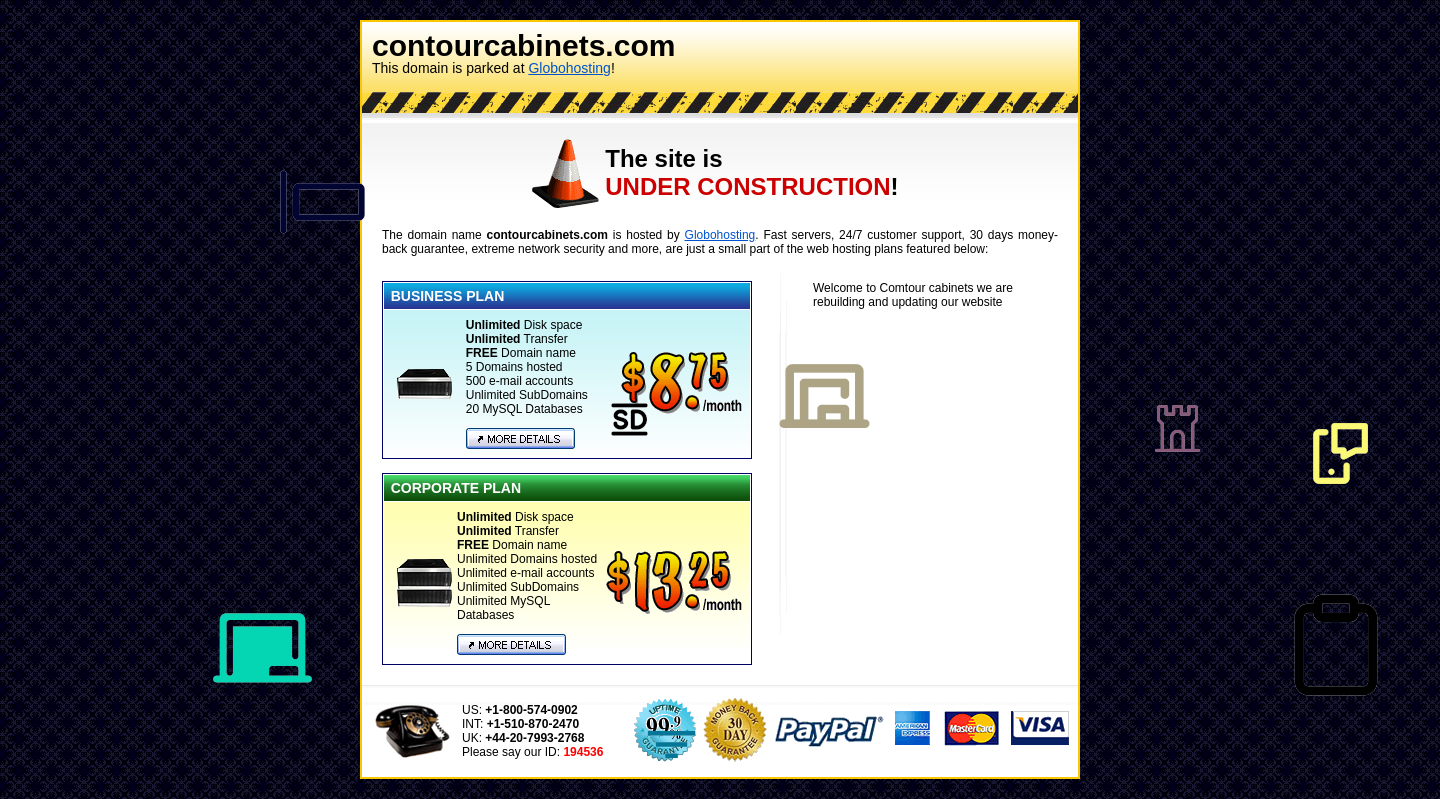  What do you see at coordinates (671, 744) in the screenshot?
I see `filter list or search results` at bounding box center [671, 744].